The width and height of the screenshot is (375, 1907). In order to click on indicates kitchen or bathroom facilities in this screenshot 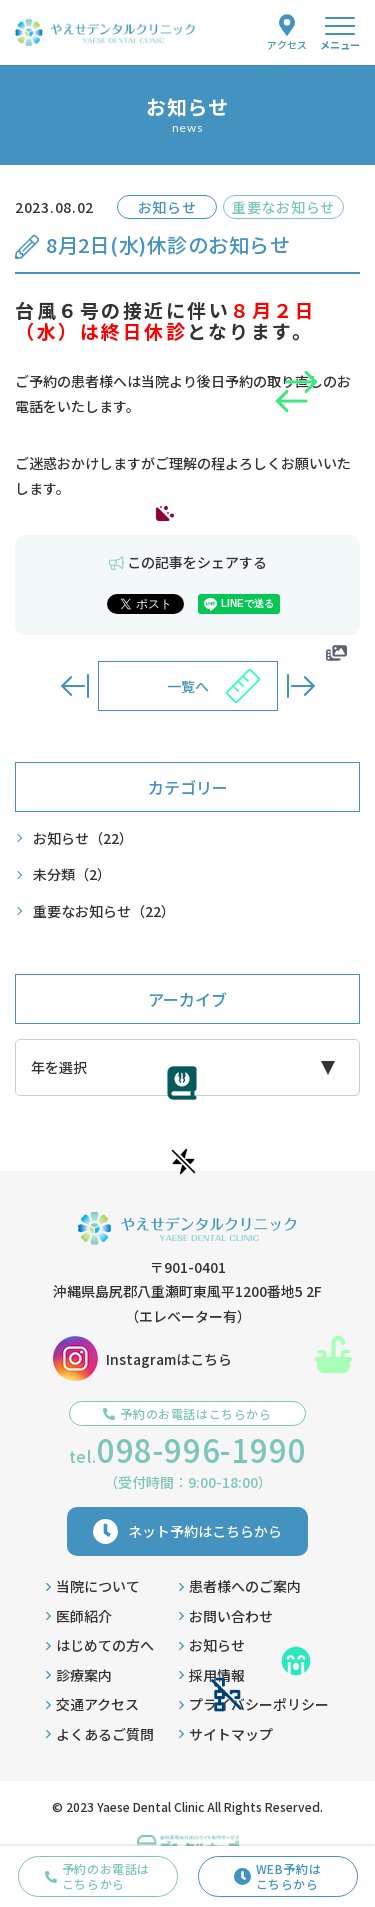, I will do `click(333, 1354)`.